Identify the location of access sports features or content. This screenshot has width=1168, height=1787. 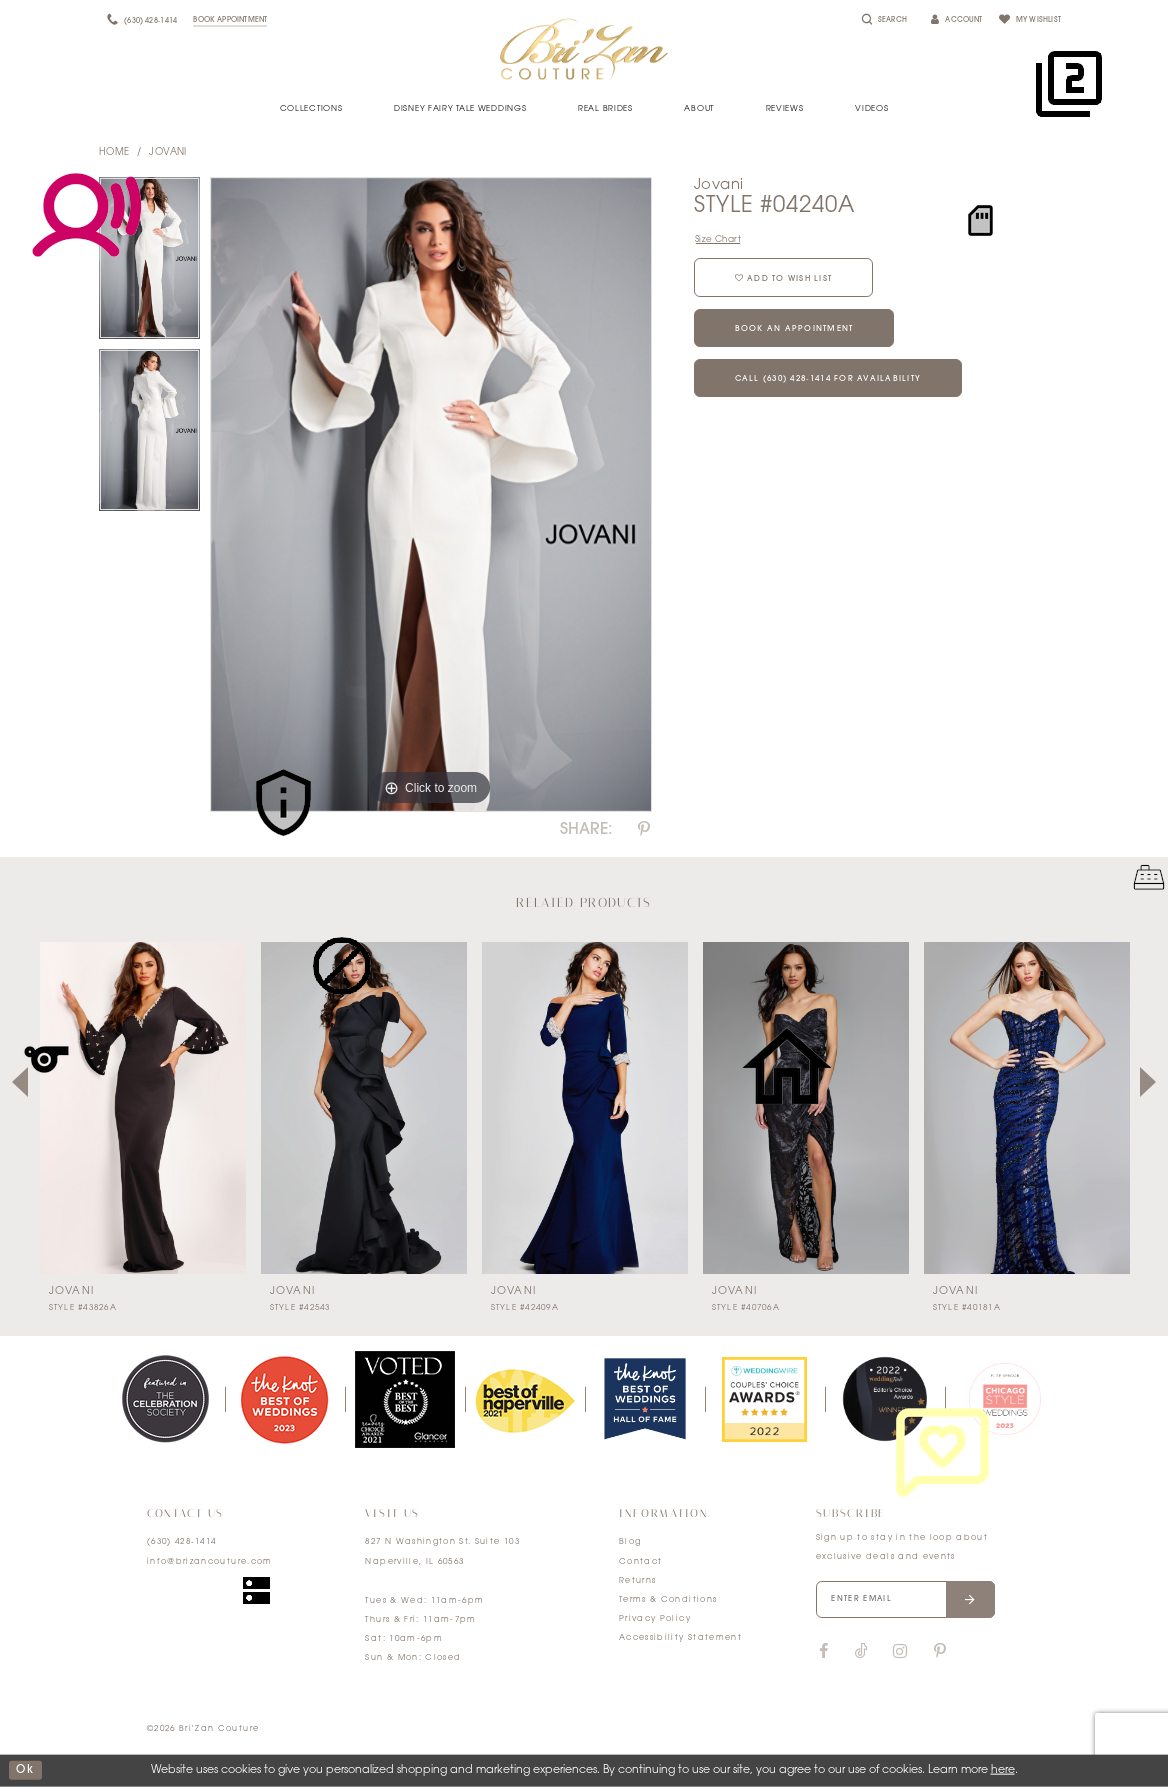
(46, 1059).